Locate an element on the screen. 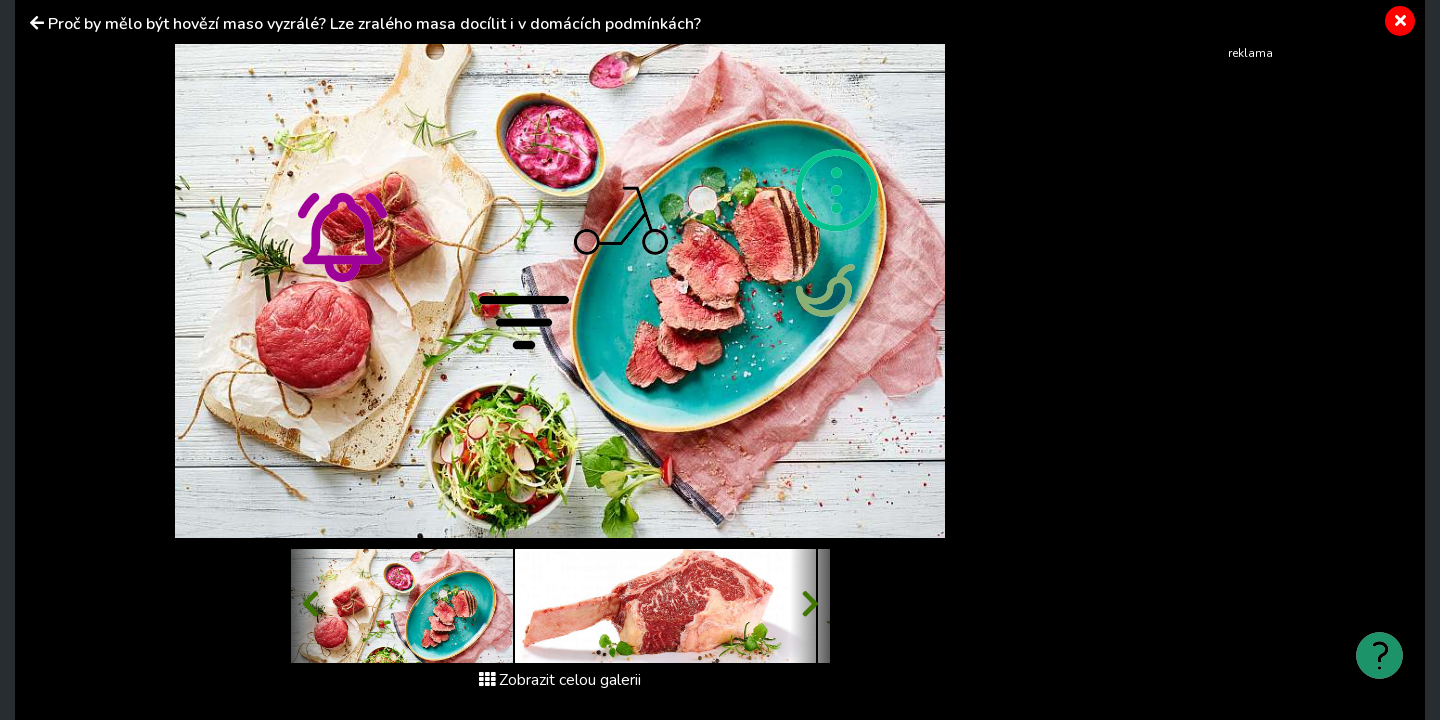 This screenshot has height=720, width=1440. indicates spicy food or heat level is located at coordinates (827, 292).